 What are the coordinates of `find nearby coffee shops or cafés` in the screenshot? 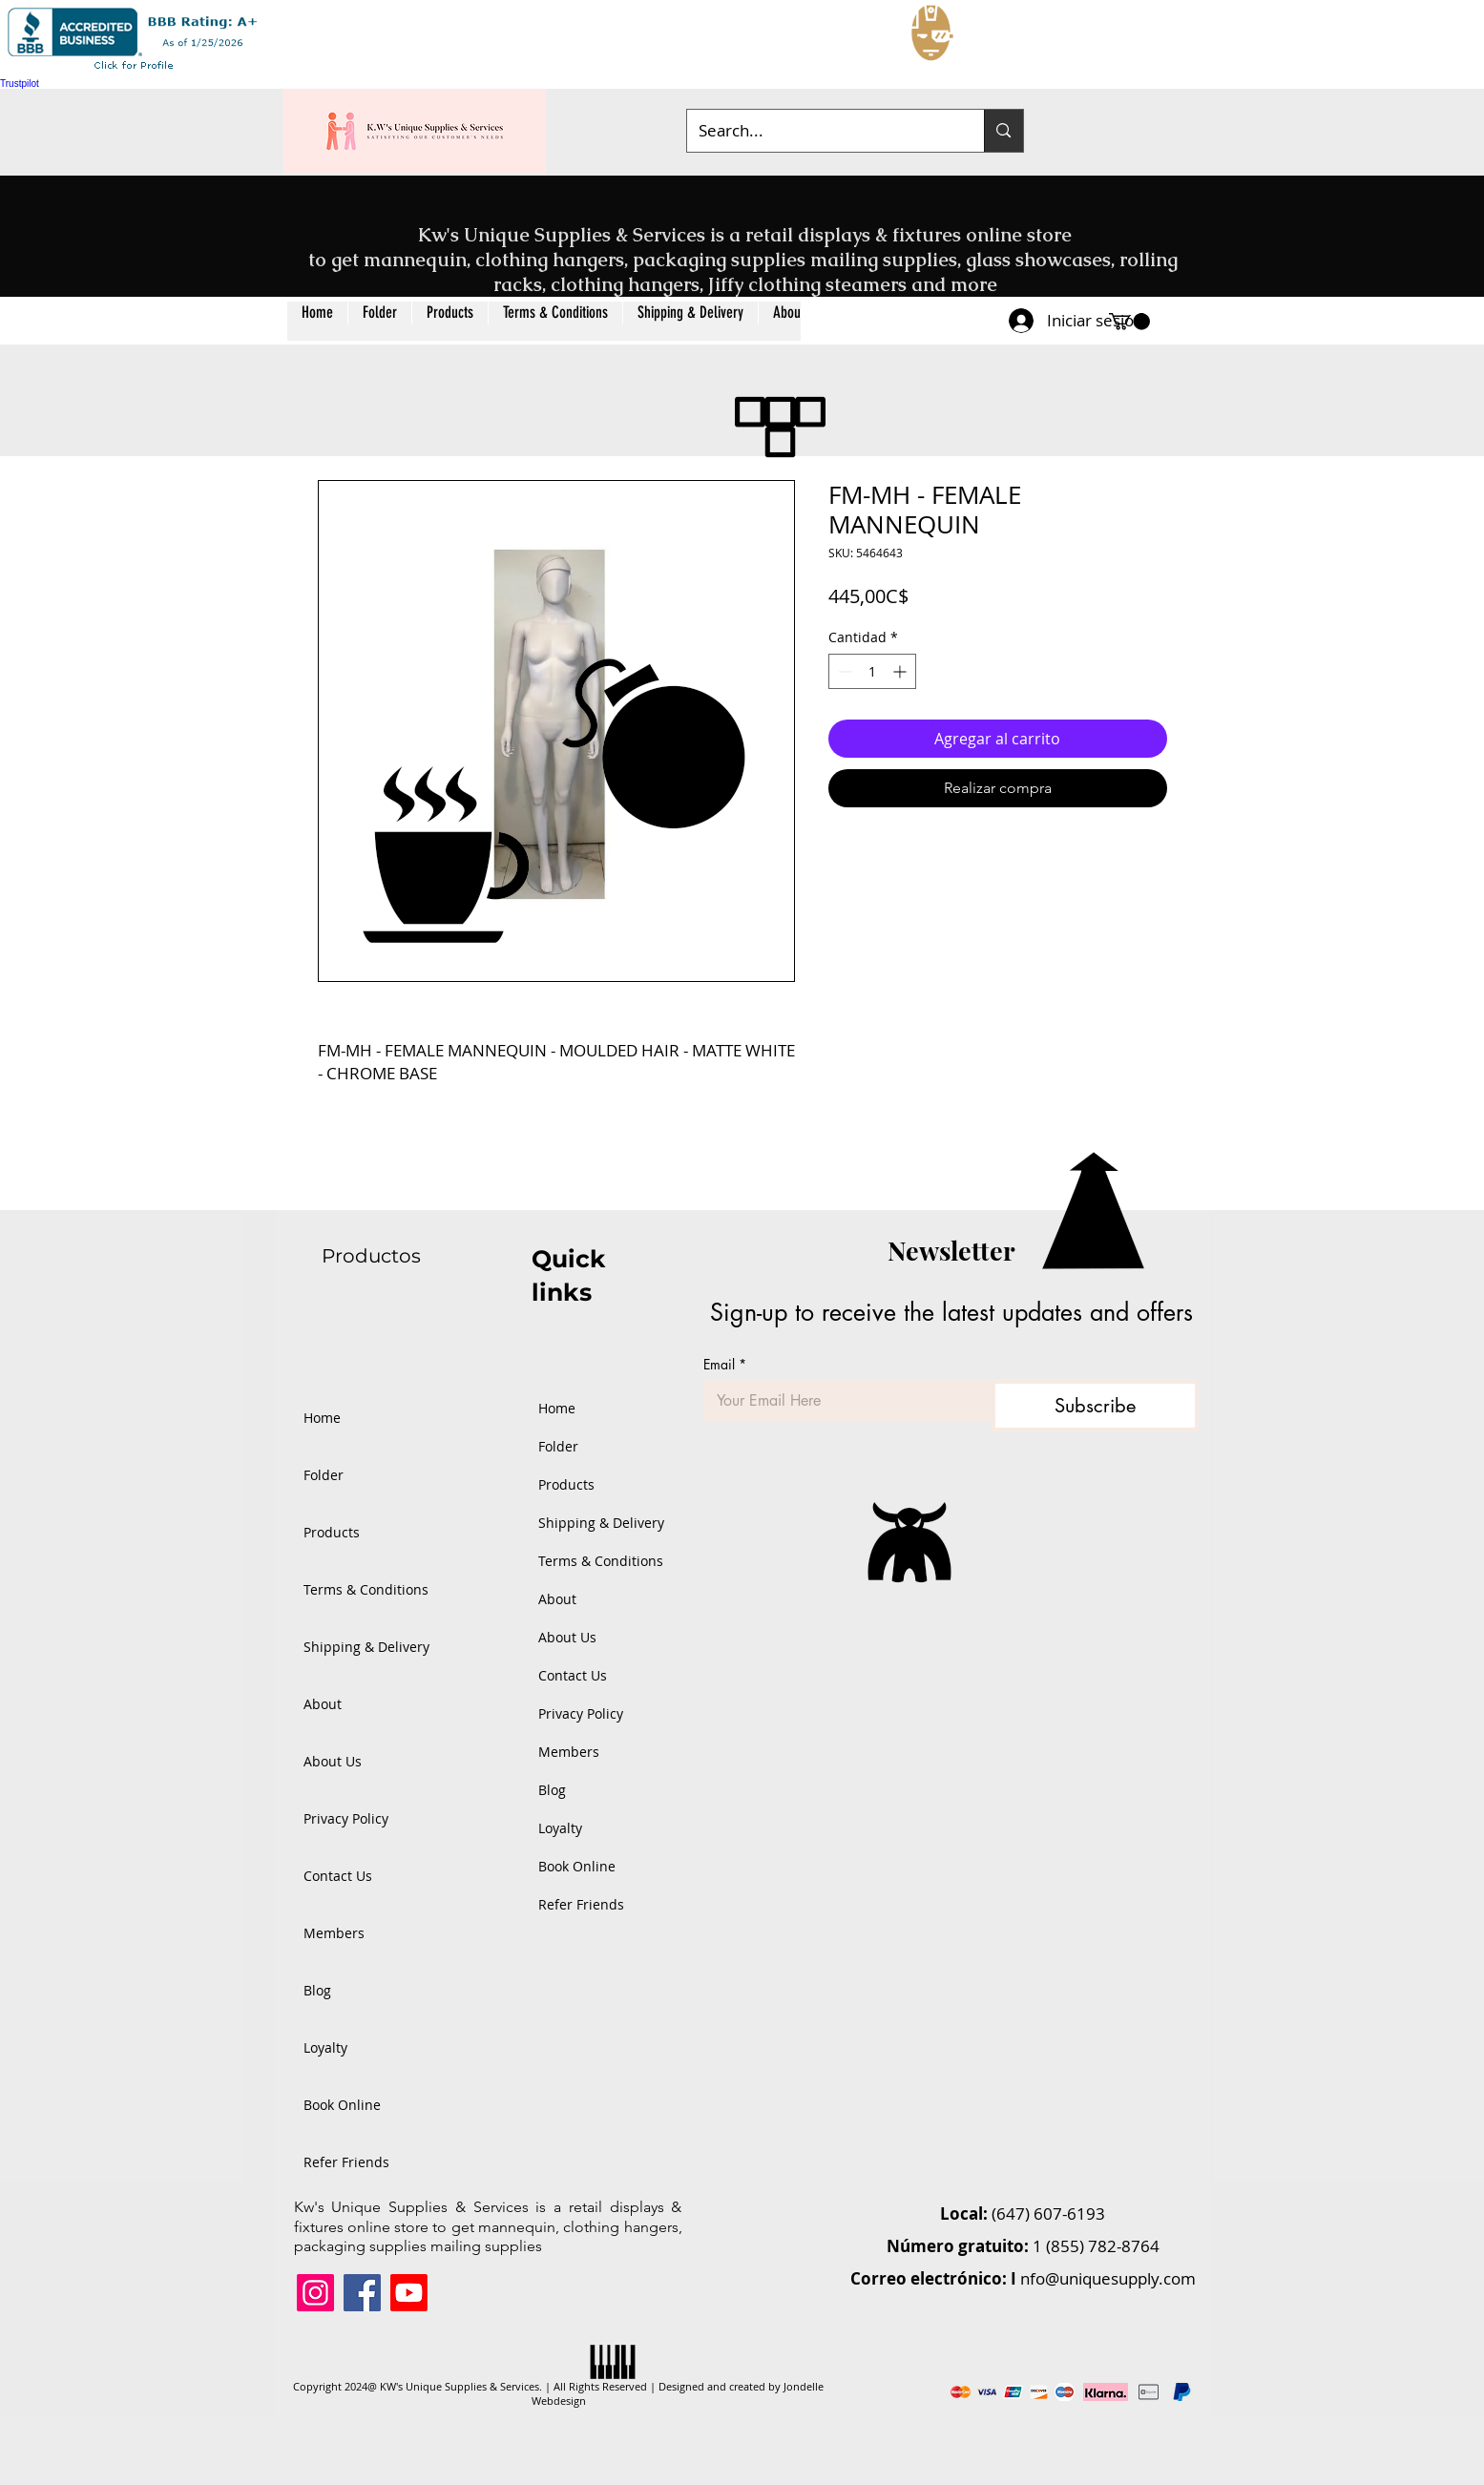 It's located at (446, 853).